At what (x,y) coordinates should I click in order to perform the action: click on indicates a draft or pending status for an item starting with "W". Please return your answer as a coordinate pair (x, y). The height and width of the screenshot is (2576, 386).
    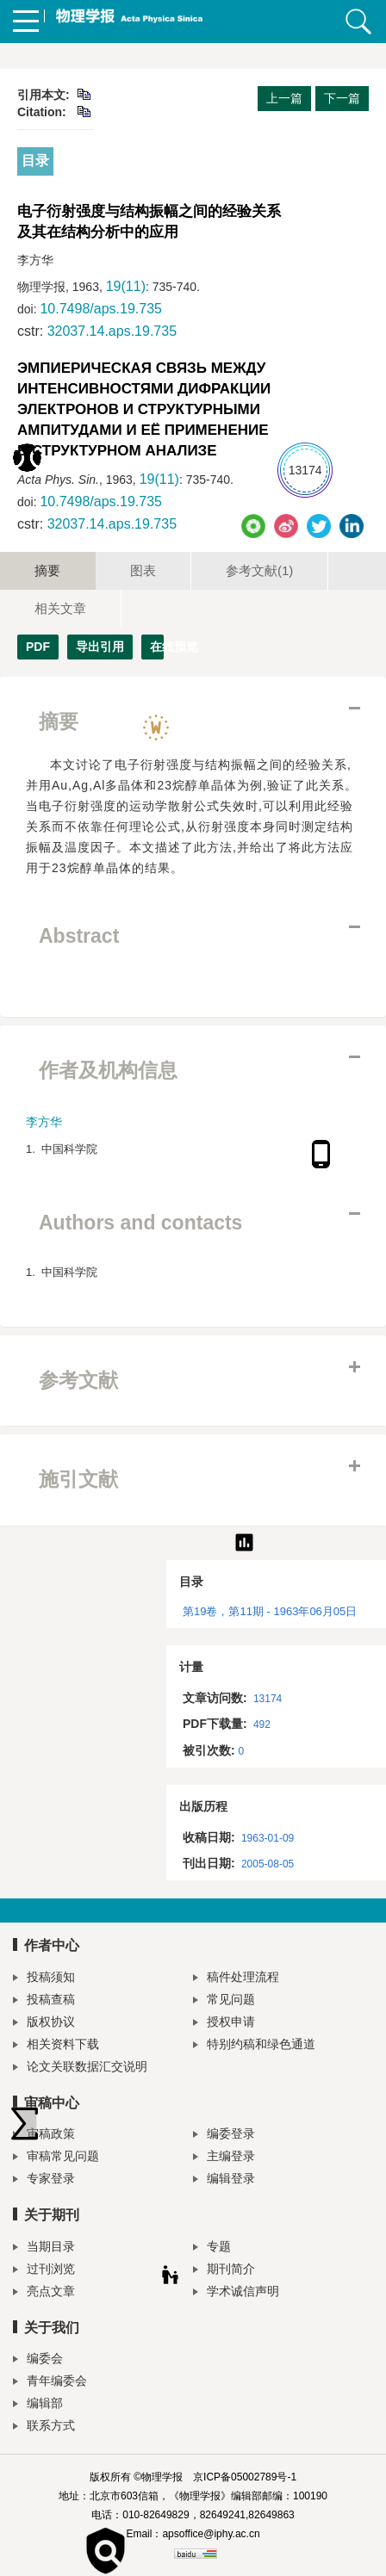
    Looking at the image, I should click on (156, 728).